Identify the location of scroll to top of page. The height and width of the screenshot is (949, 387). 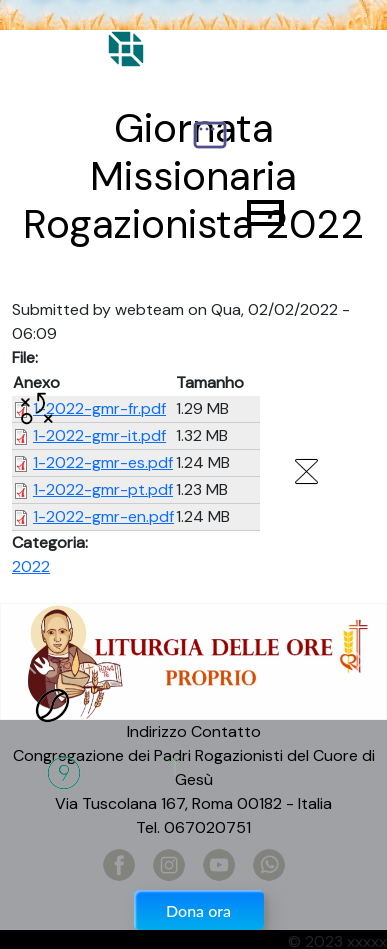
(175, 766).